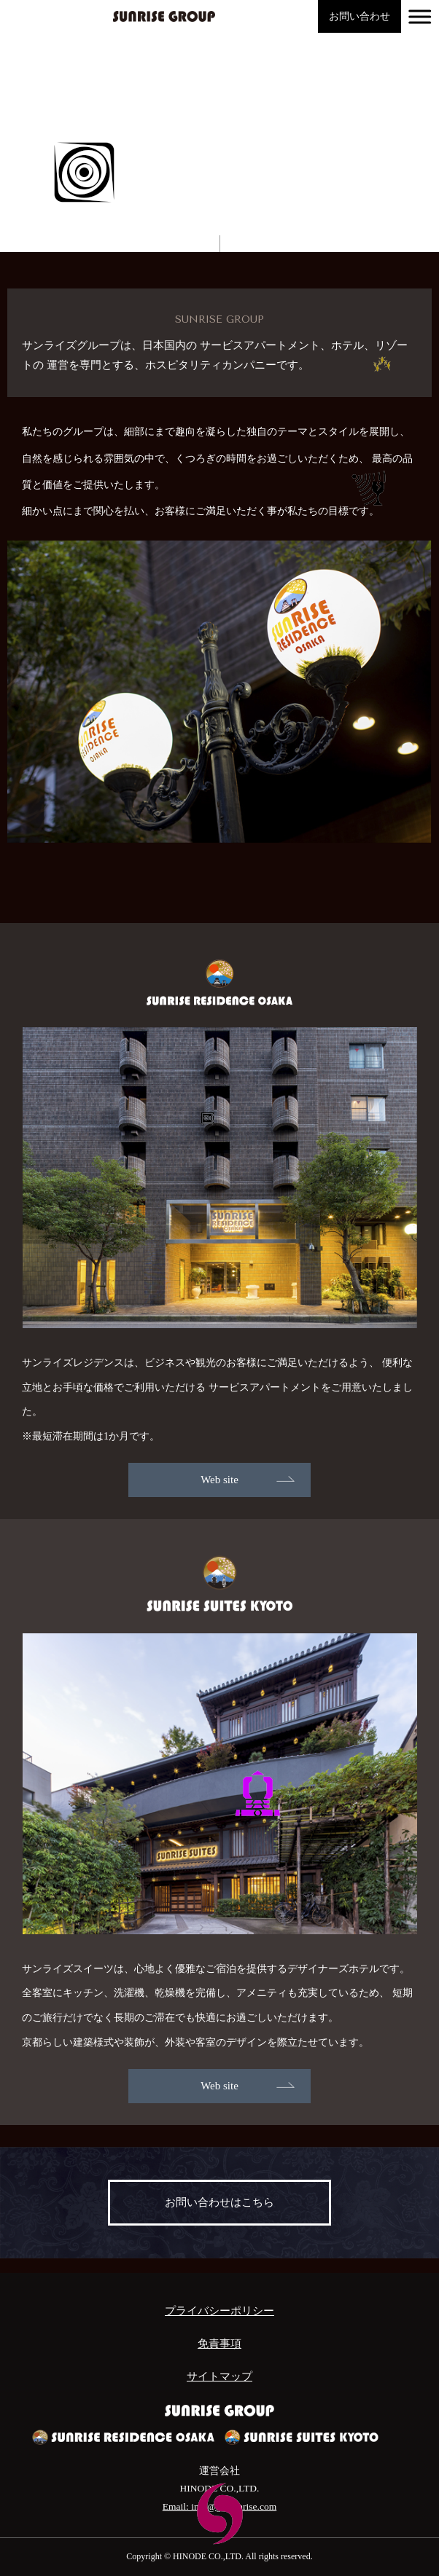 This screenshot has width=439, height=2576. I want to click on view current energy or fuel reserves, so click(257, 1793).